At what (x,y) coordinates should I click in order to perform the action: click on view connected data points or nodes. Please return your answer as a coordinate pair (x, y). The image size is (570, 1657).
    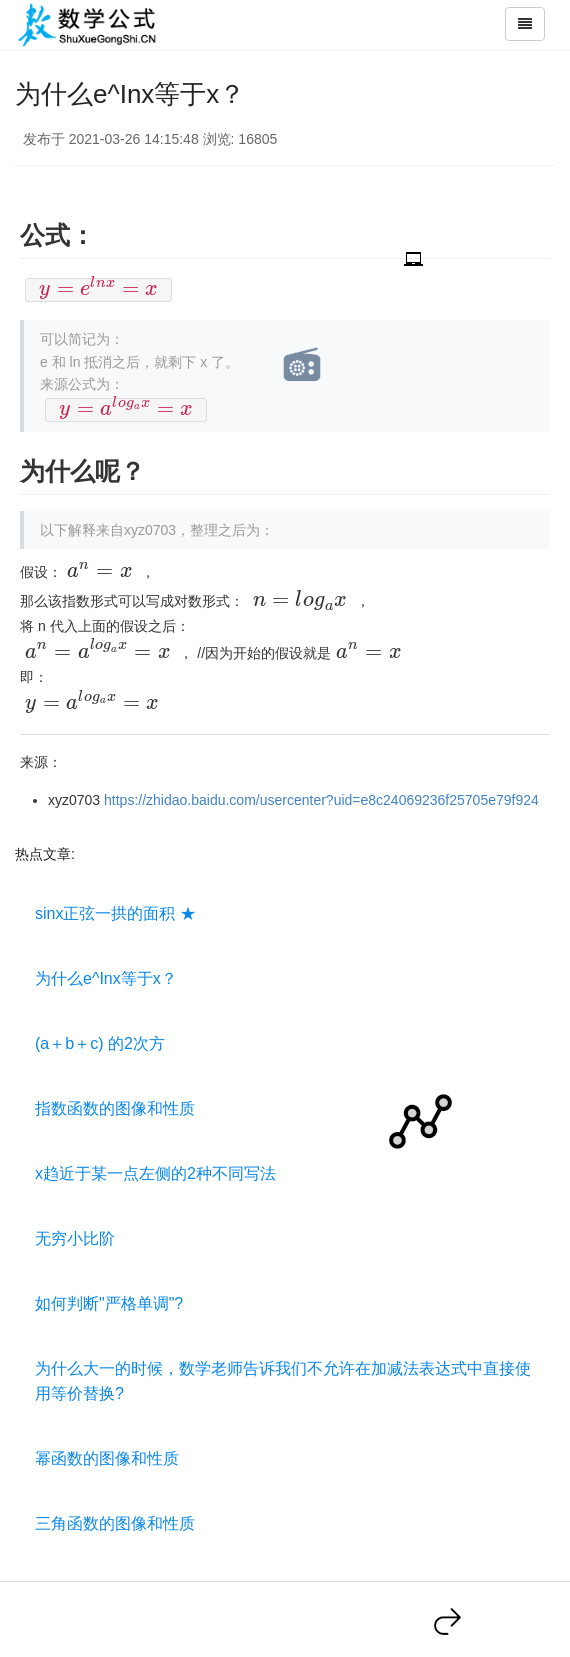
    Looking at the image, I should click on (420, 1121).